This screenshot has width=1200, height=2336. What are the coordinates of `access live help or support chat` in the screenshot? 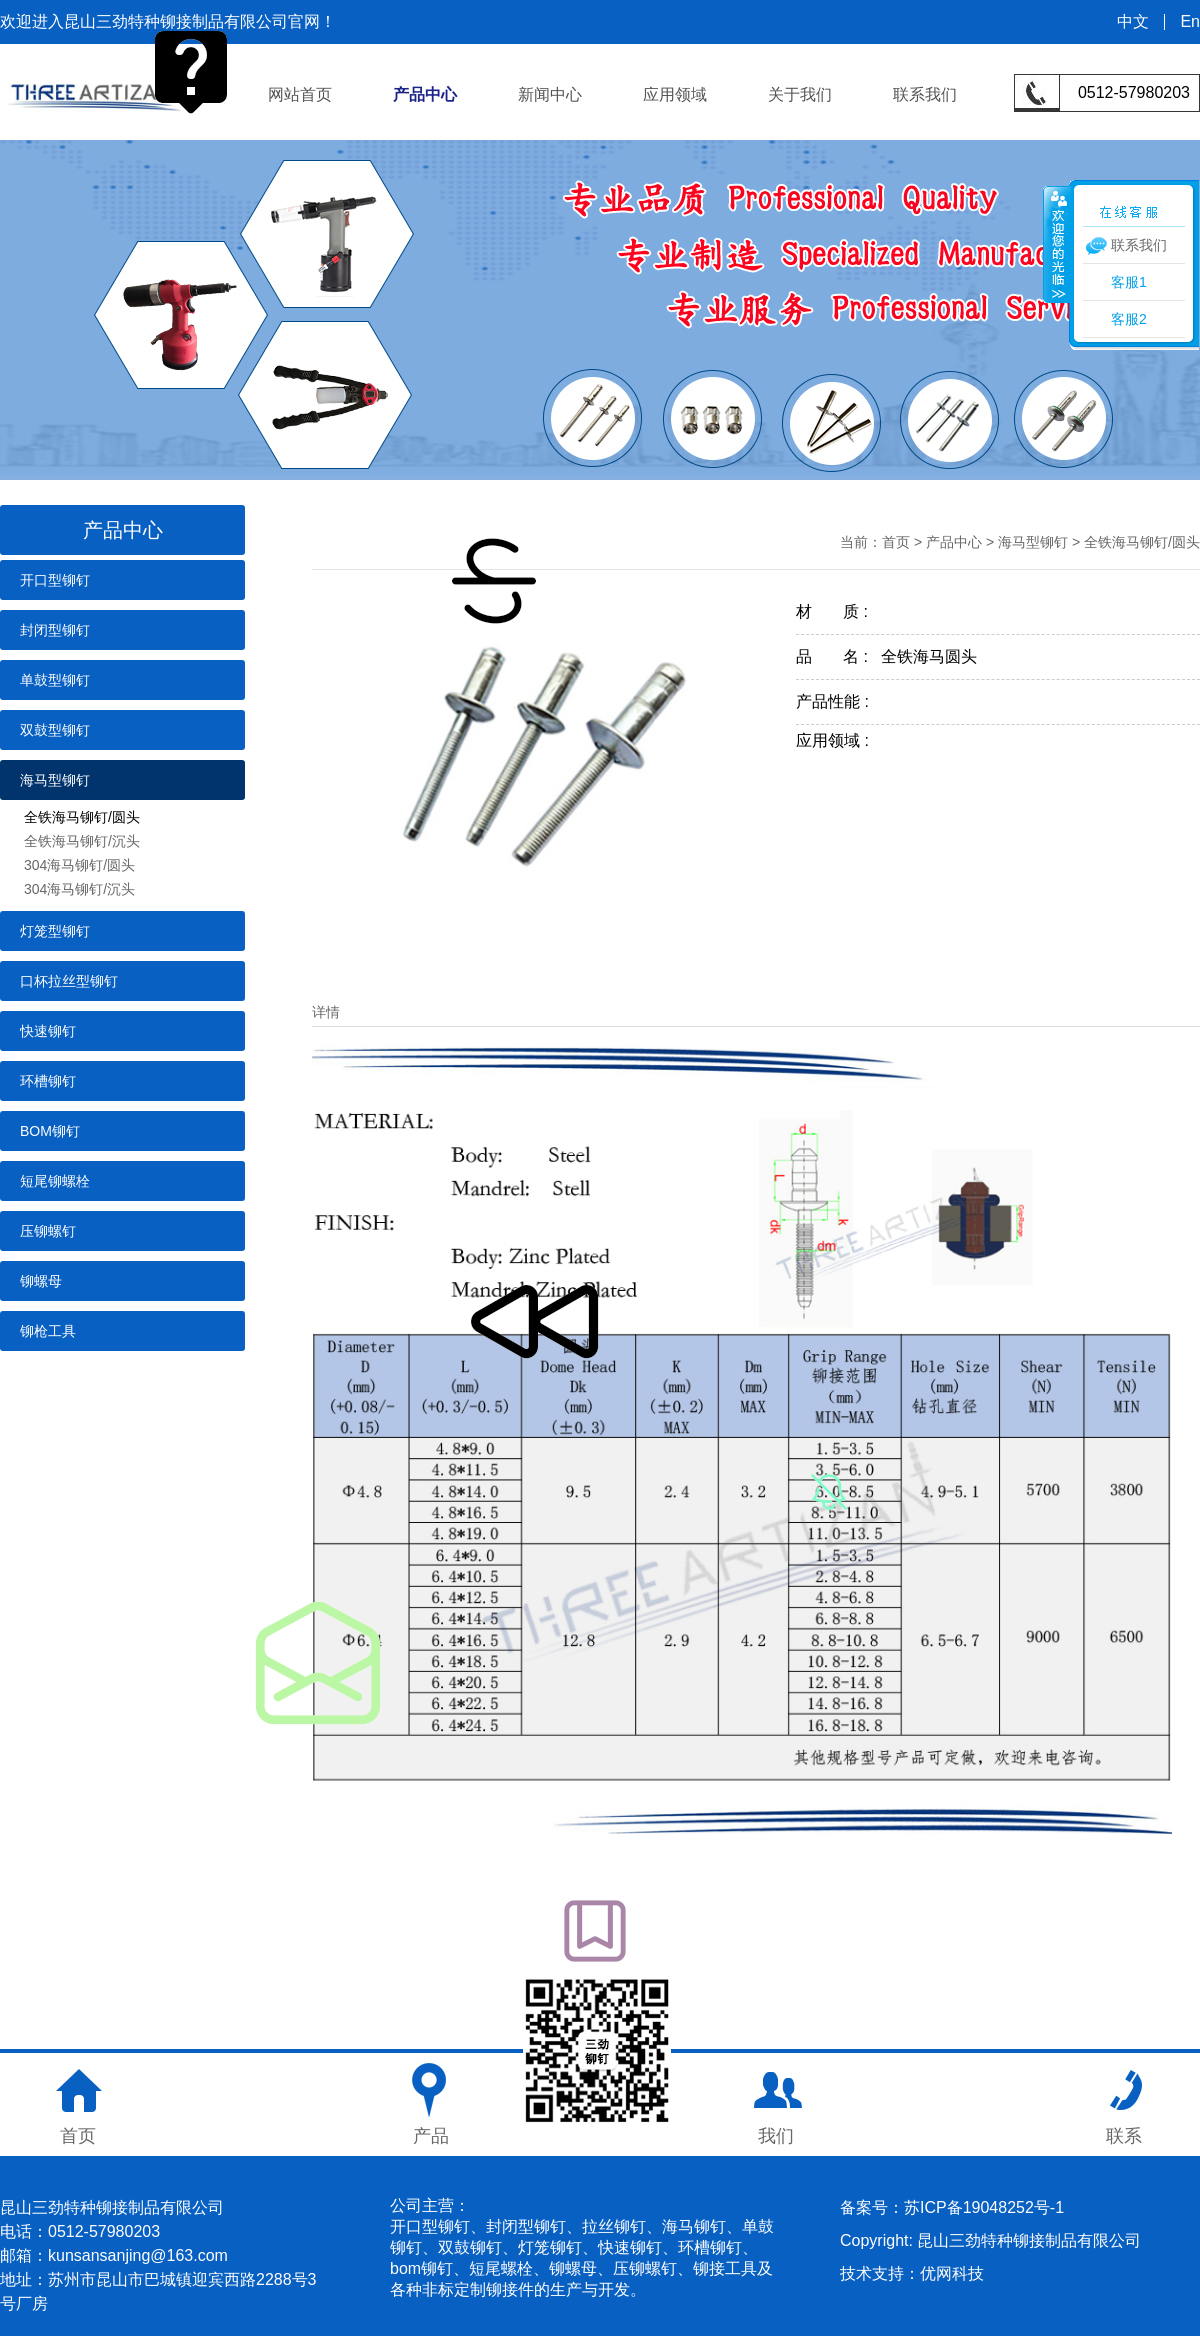 It's located at (191, 71).